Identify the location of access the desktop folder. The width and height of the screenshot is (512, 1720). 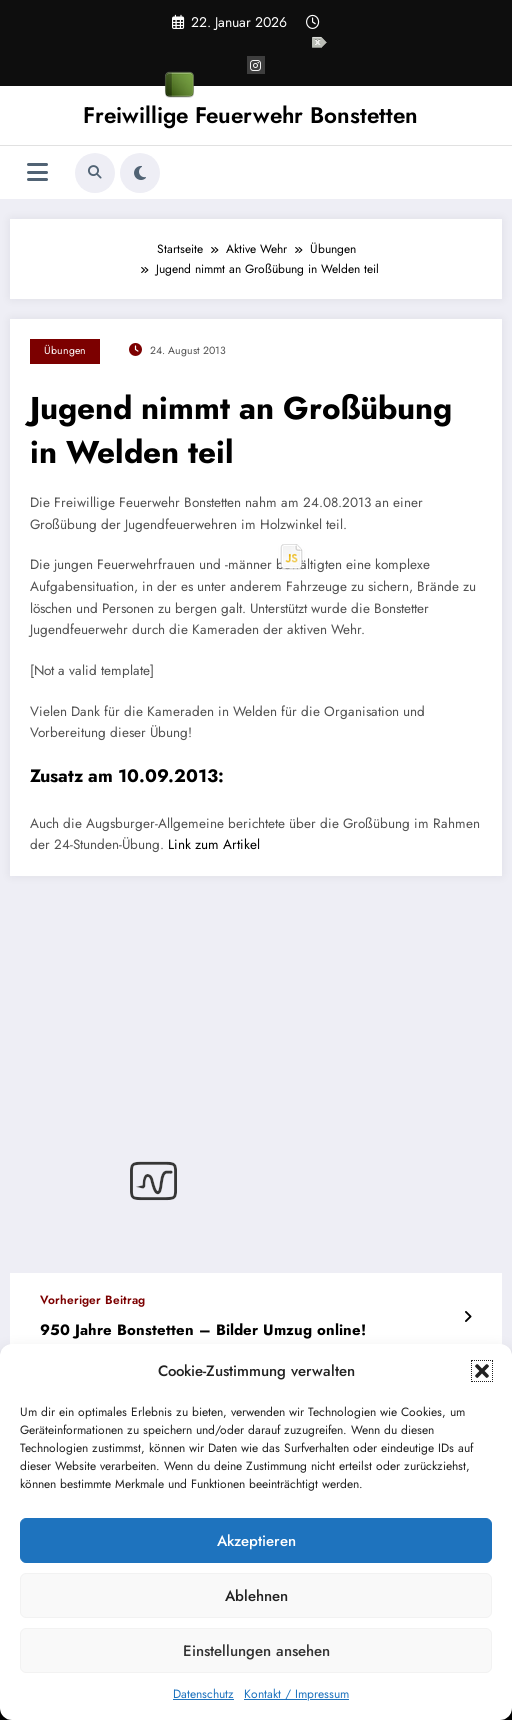
(179, 83).